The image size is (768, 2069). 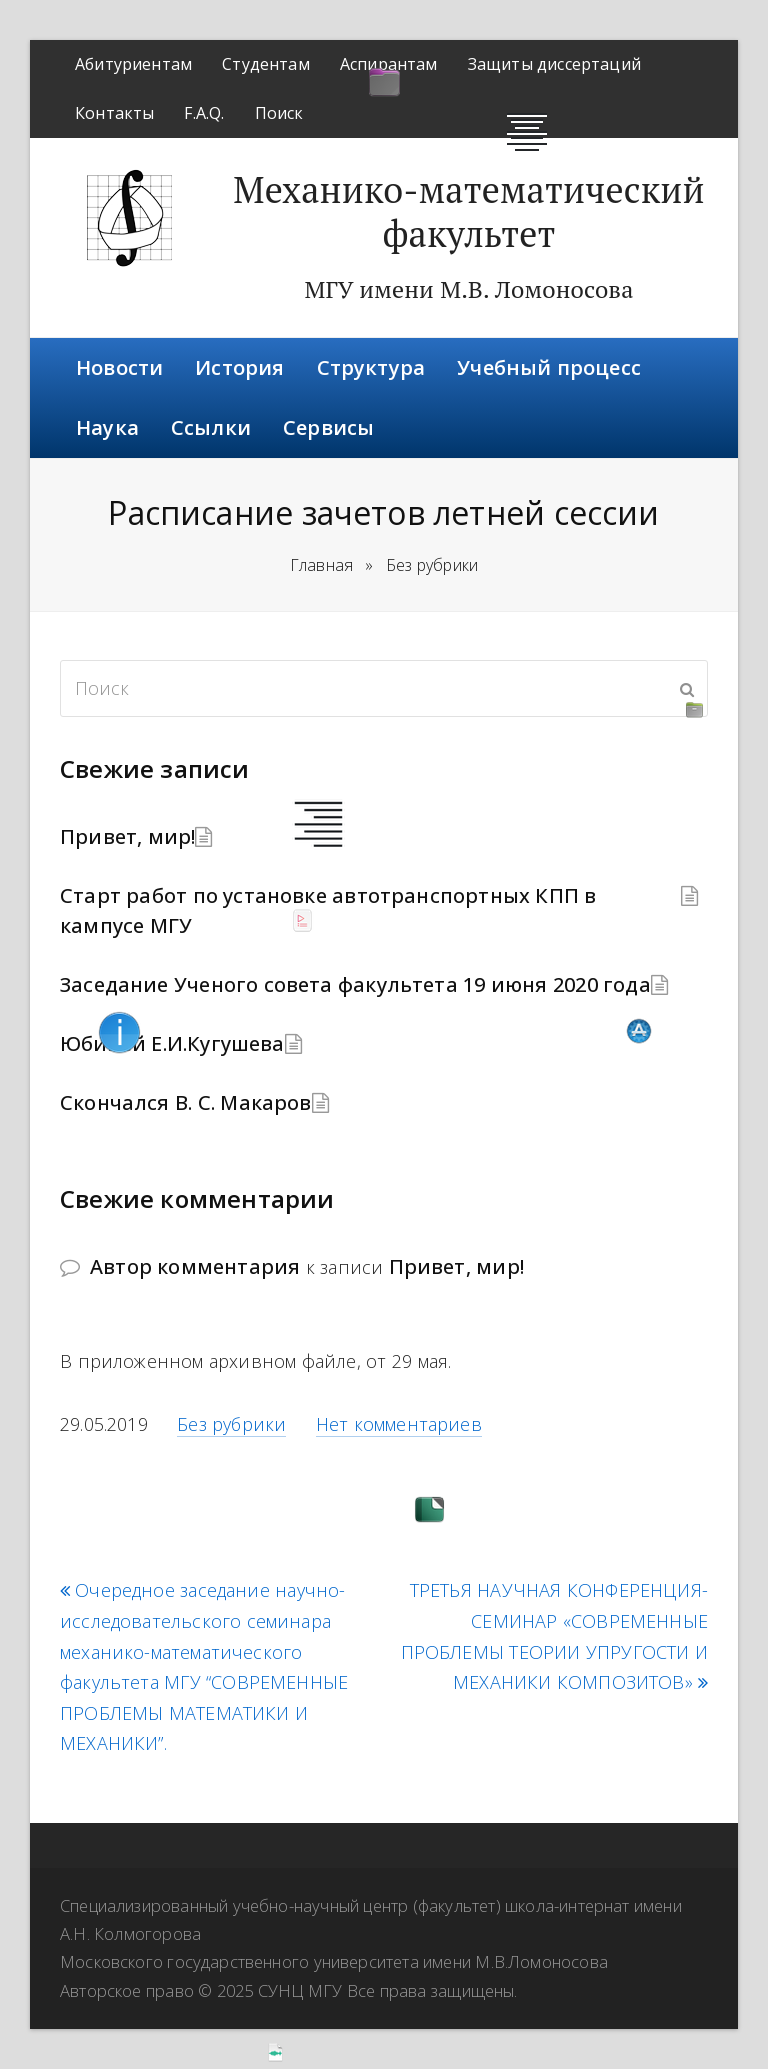 I want to click on an mp3 playlist file, so click(x=302, y=920).